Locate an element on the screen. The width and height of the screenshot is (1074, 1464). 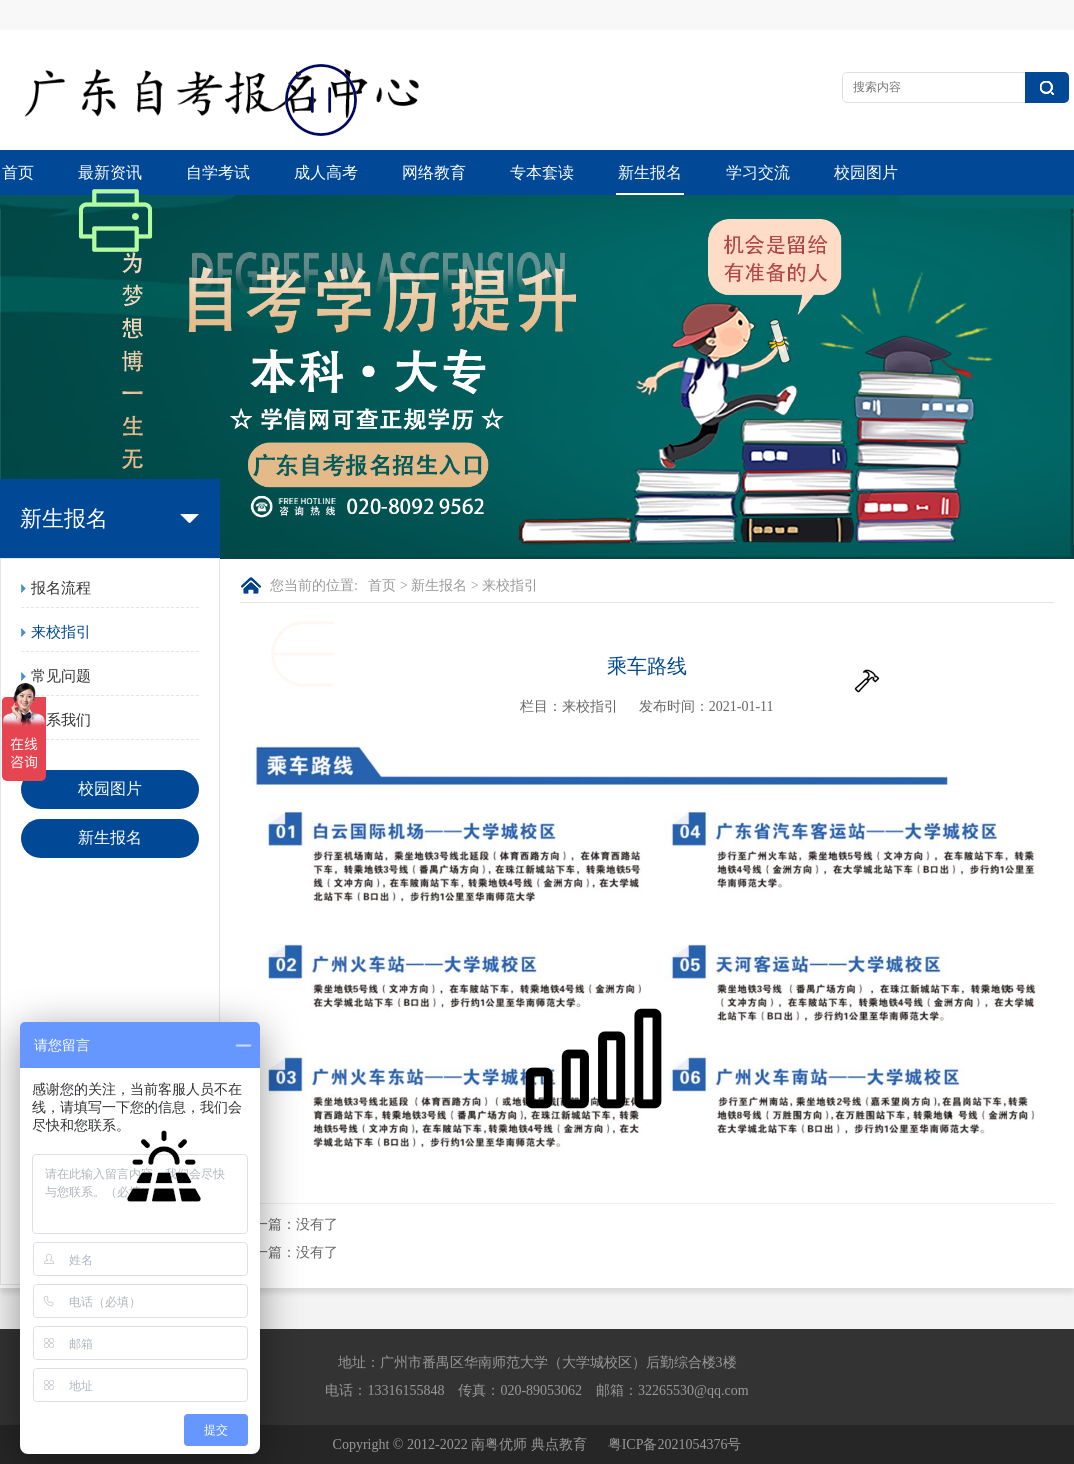
indicates set membership in mathematical notation is located at coordinates (304, 654).